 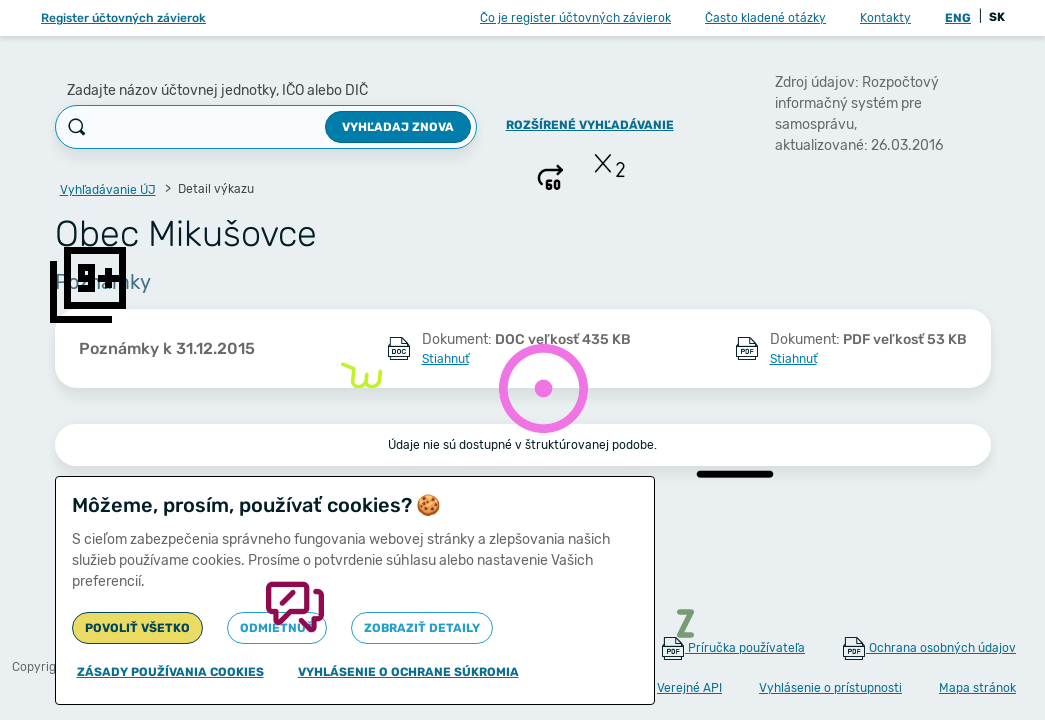 What do you see at coordinates (551, 178) in the screenshot?
I see `skip forward 60 seconds` at bounding box center [551, 178].